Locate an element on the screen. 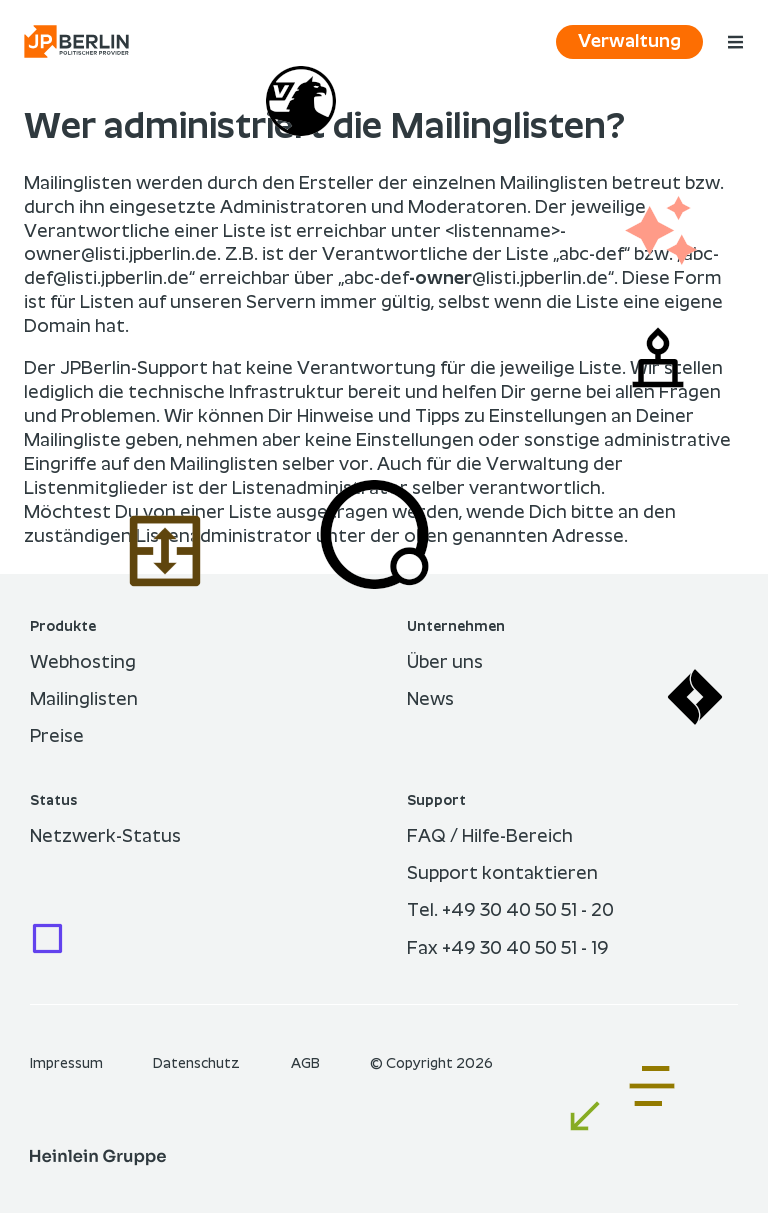  open navigation menu is located at coordinates (652, 1086).